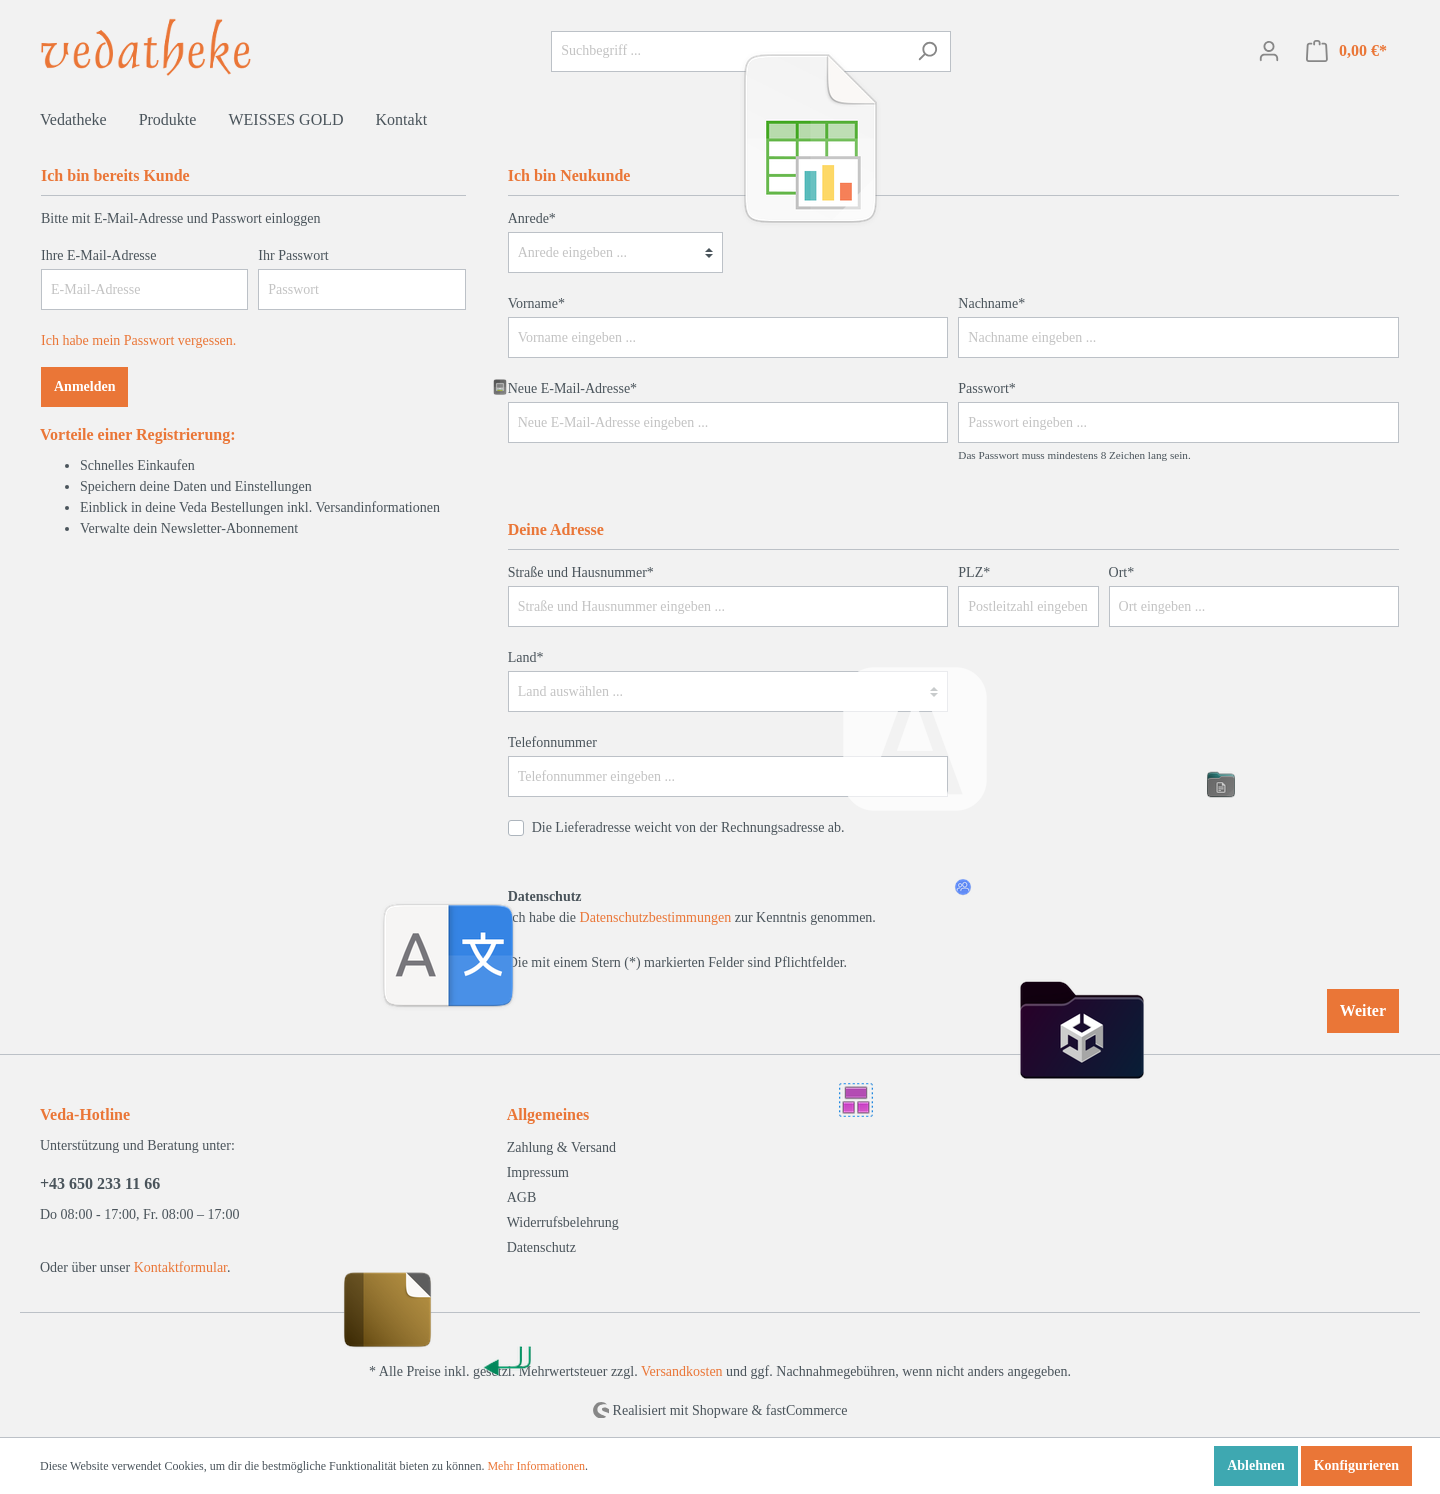  What do you see at coordinates (500, 387) in the screenshot?
I see `a ROM file or cartridge-based game image` at bounding box center [500, 387].